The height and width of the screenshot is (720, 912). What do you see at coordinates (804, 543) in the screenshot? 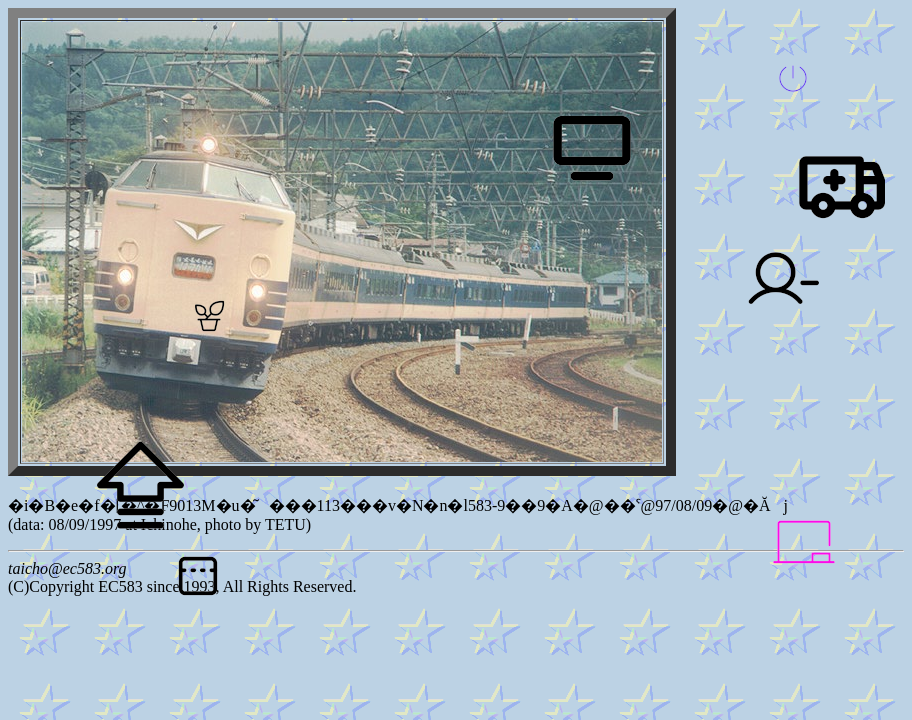
I see `access whiteboard or presentation mode` at bounding box center [804, 543].